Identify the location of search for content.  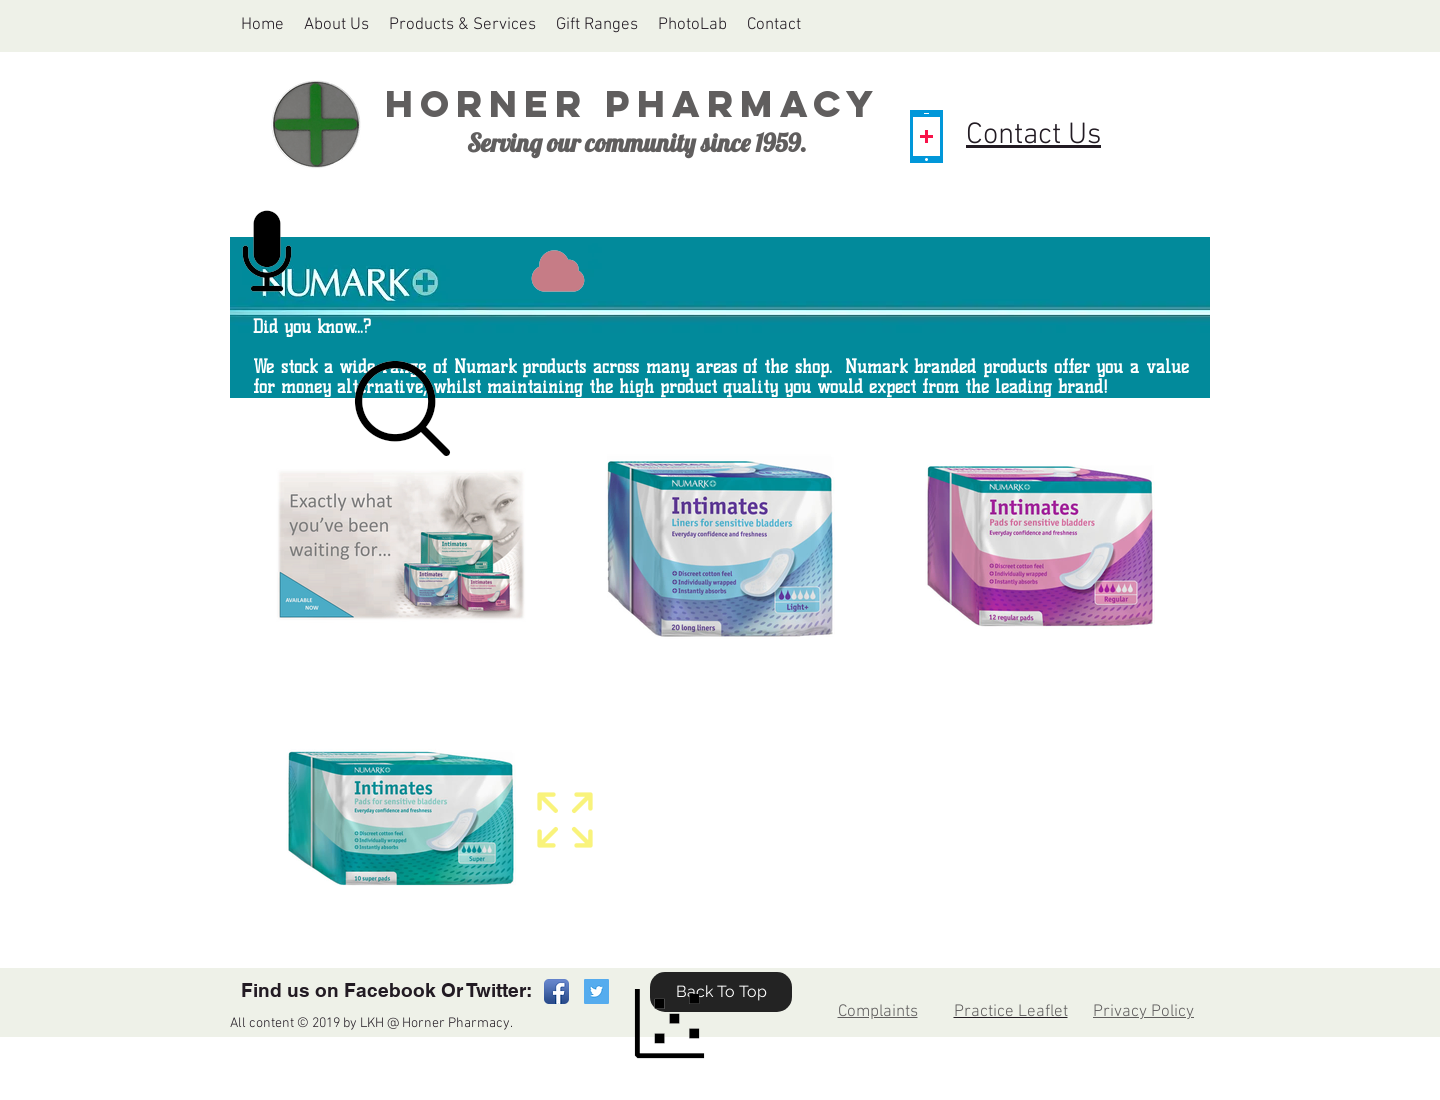
(402, 408).